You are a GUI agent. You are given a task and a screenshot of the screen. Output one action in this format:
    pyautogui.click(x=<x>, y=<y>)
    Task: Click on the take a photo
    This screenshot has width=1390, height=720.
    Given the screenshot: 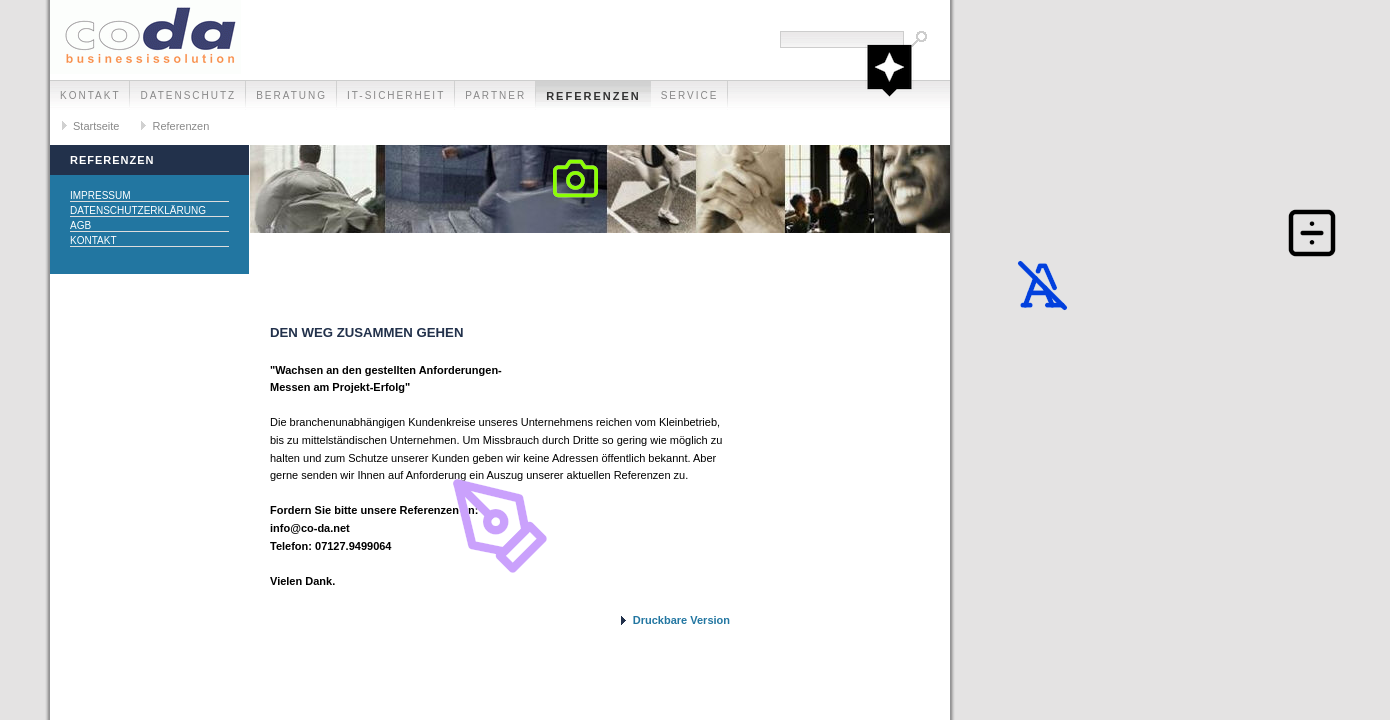 What is the action you would take?
    pyautogui.click(x=575, y=178)
    